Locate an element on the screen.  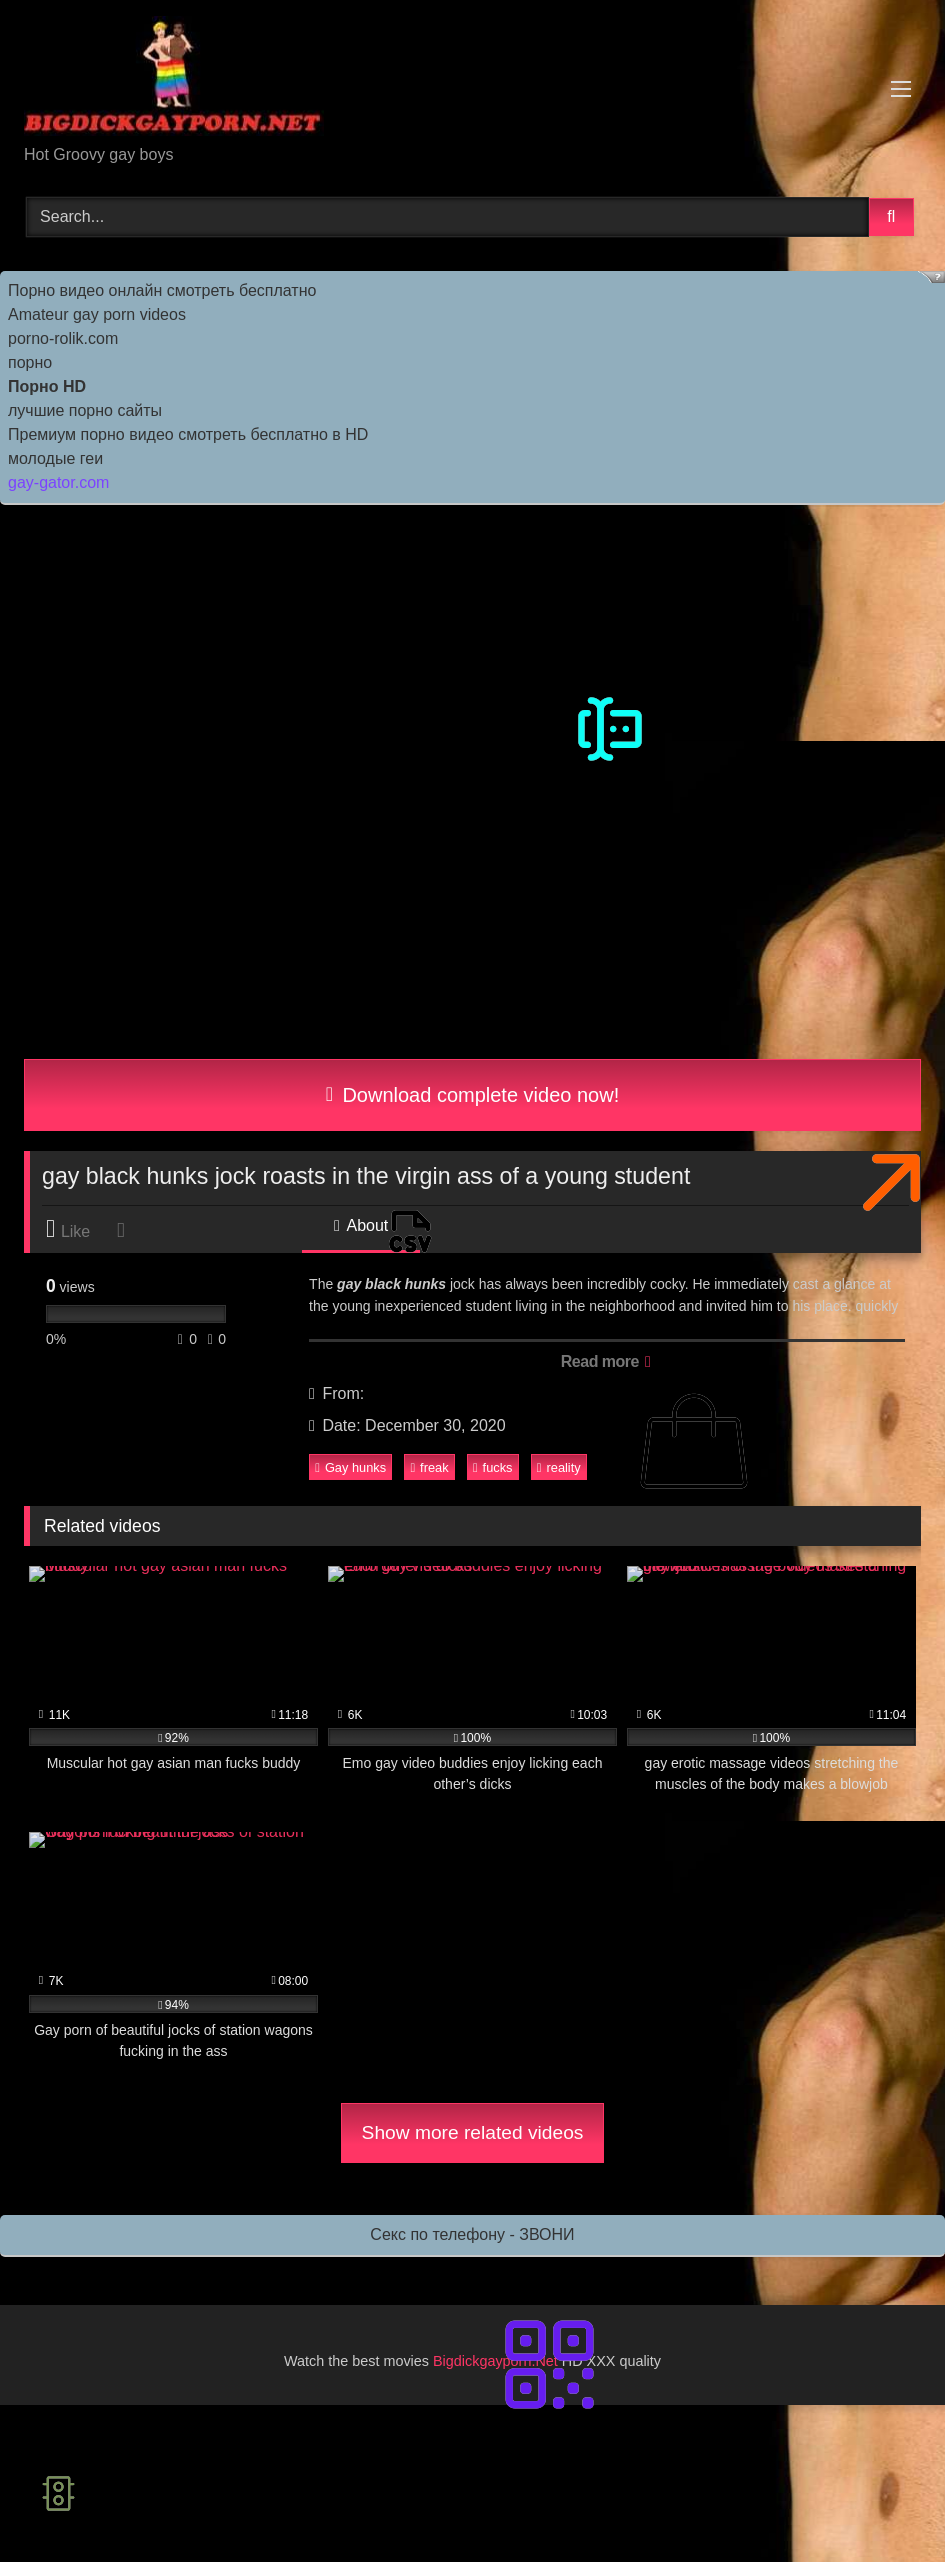
open or view a CSV file is located at coordinates (411, 1233).